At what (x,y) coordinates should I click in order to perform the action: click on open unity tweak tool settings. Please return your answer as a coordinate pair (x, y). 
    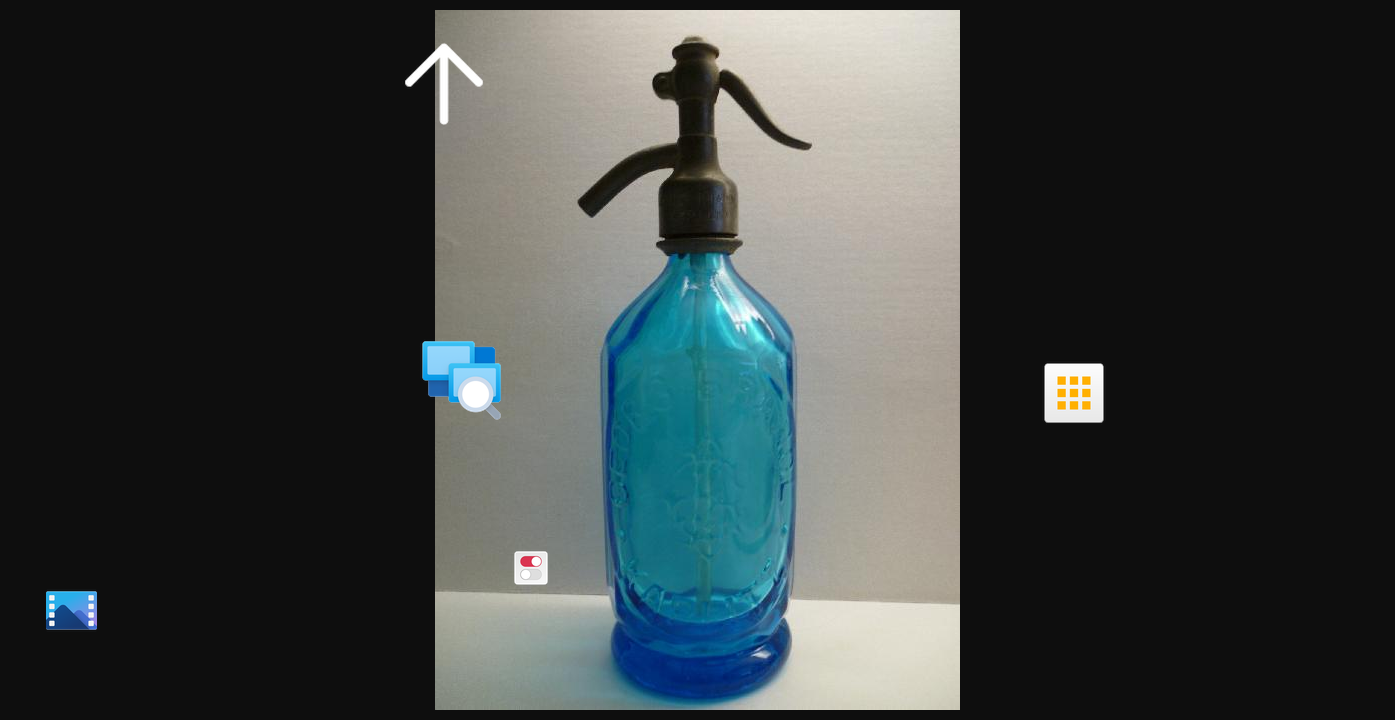
    Looking at the image, I should click on (531, 568).